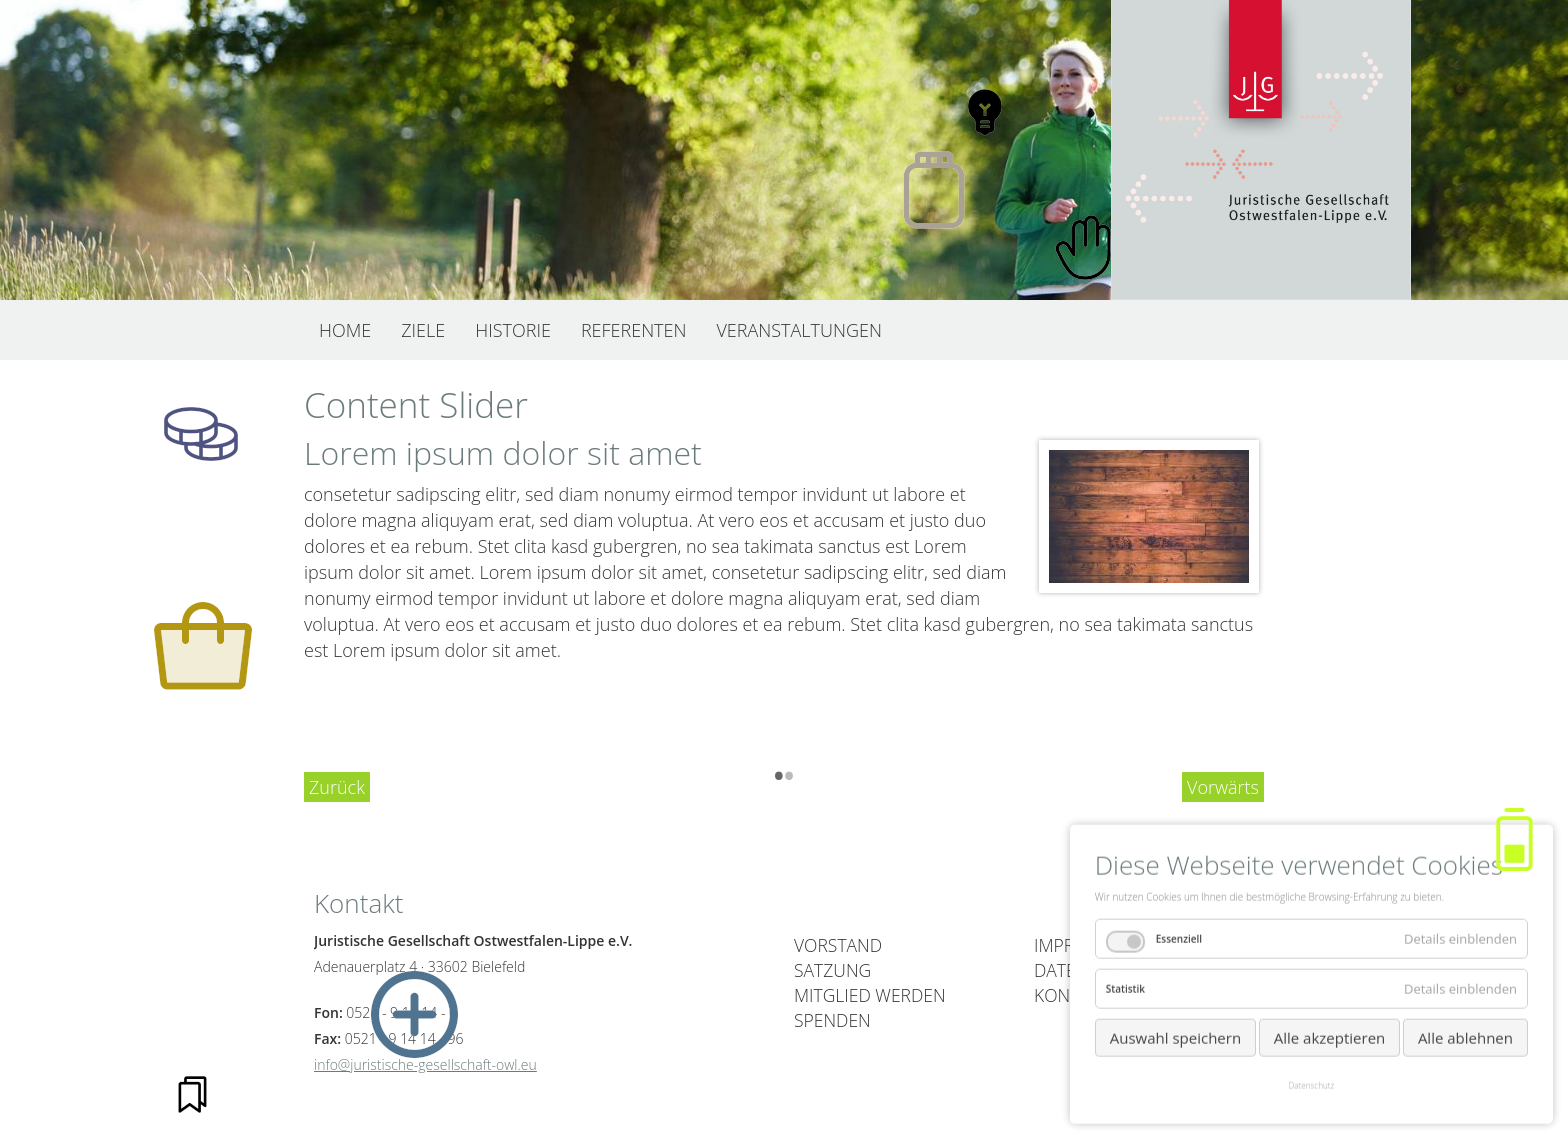 This screenshot has width=1568, height=1138. I want to click on access tips or ideas, so click(985, 111).